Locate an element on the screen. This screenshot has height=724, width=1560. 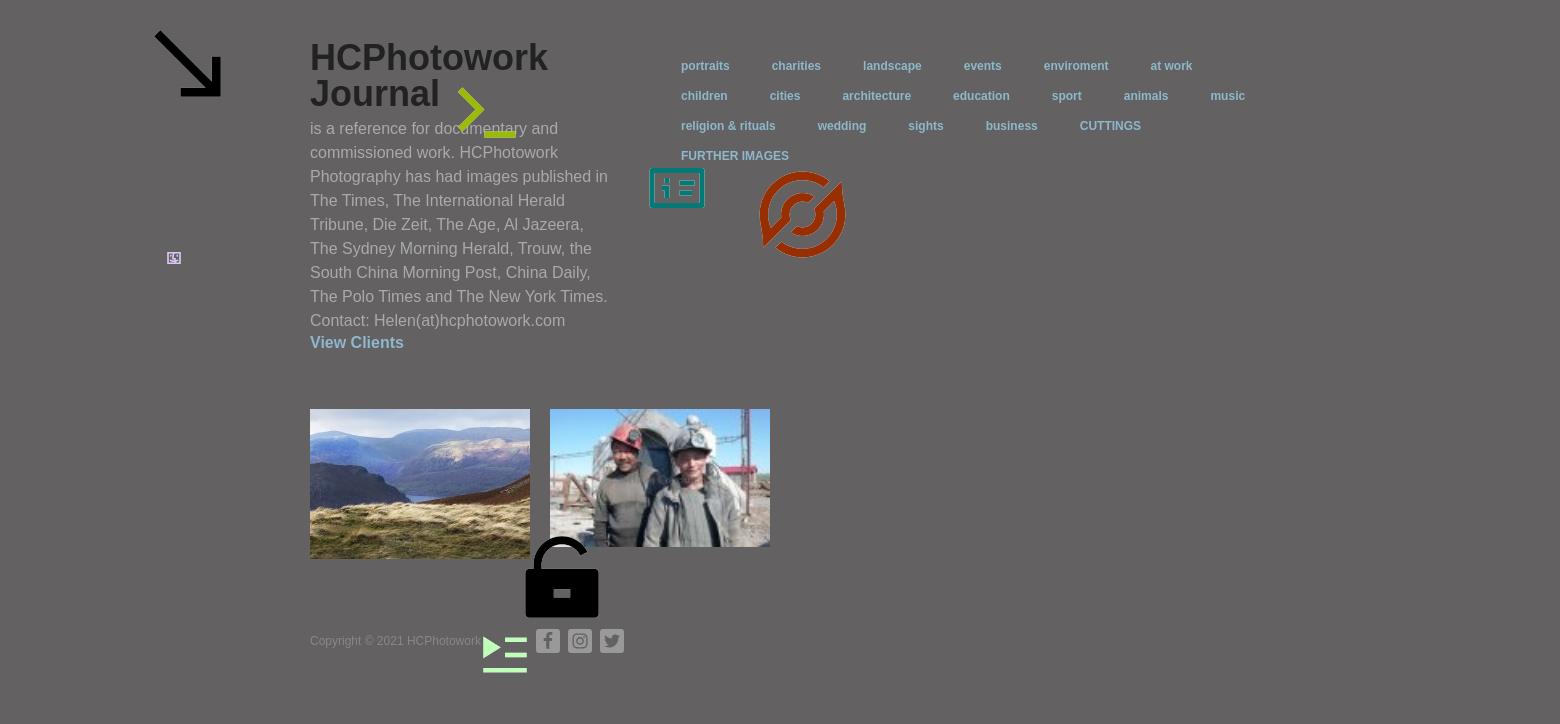
launch honor of kings game is located at coordinates (802, 214).